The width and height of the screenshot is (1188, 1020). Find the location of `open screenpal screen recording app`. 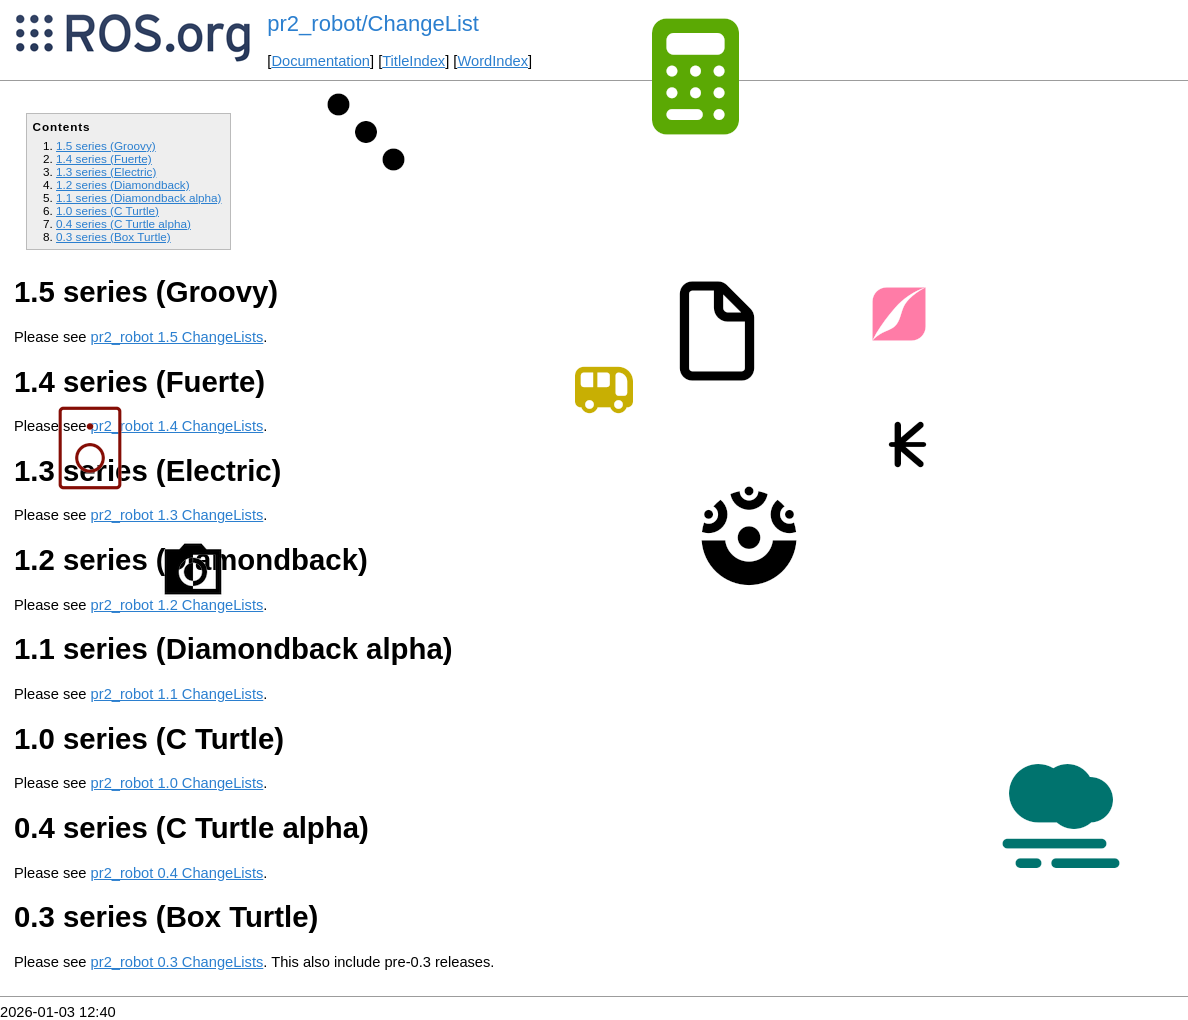

open screenpal screen recording app is located at coordinates (749, 537).